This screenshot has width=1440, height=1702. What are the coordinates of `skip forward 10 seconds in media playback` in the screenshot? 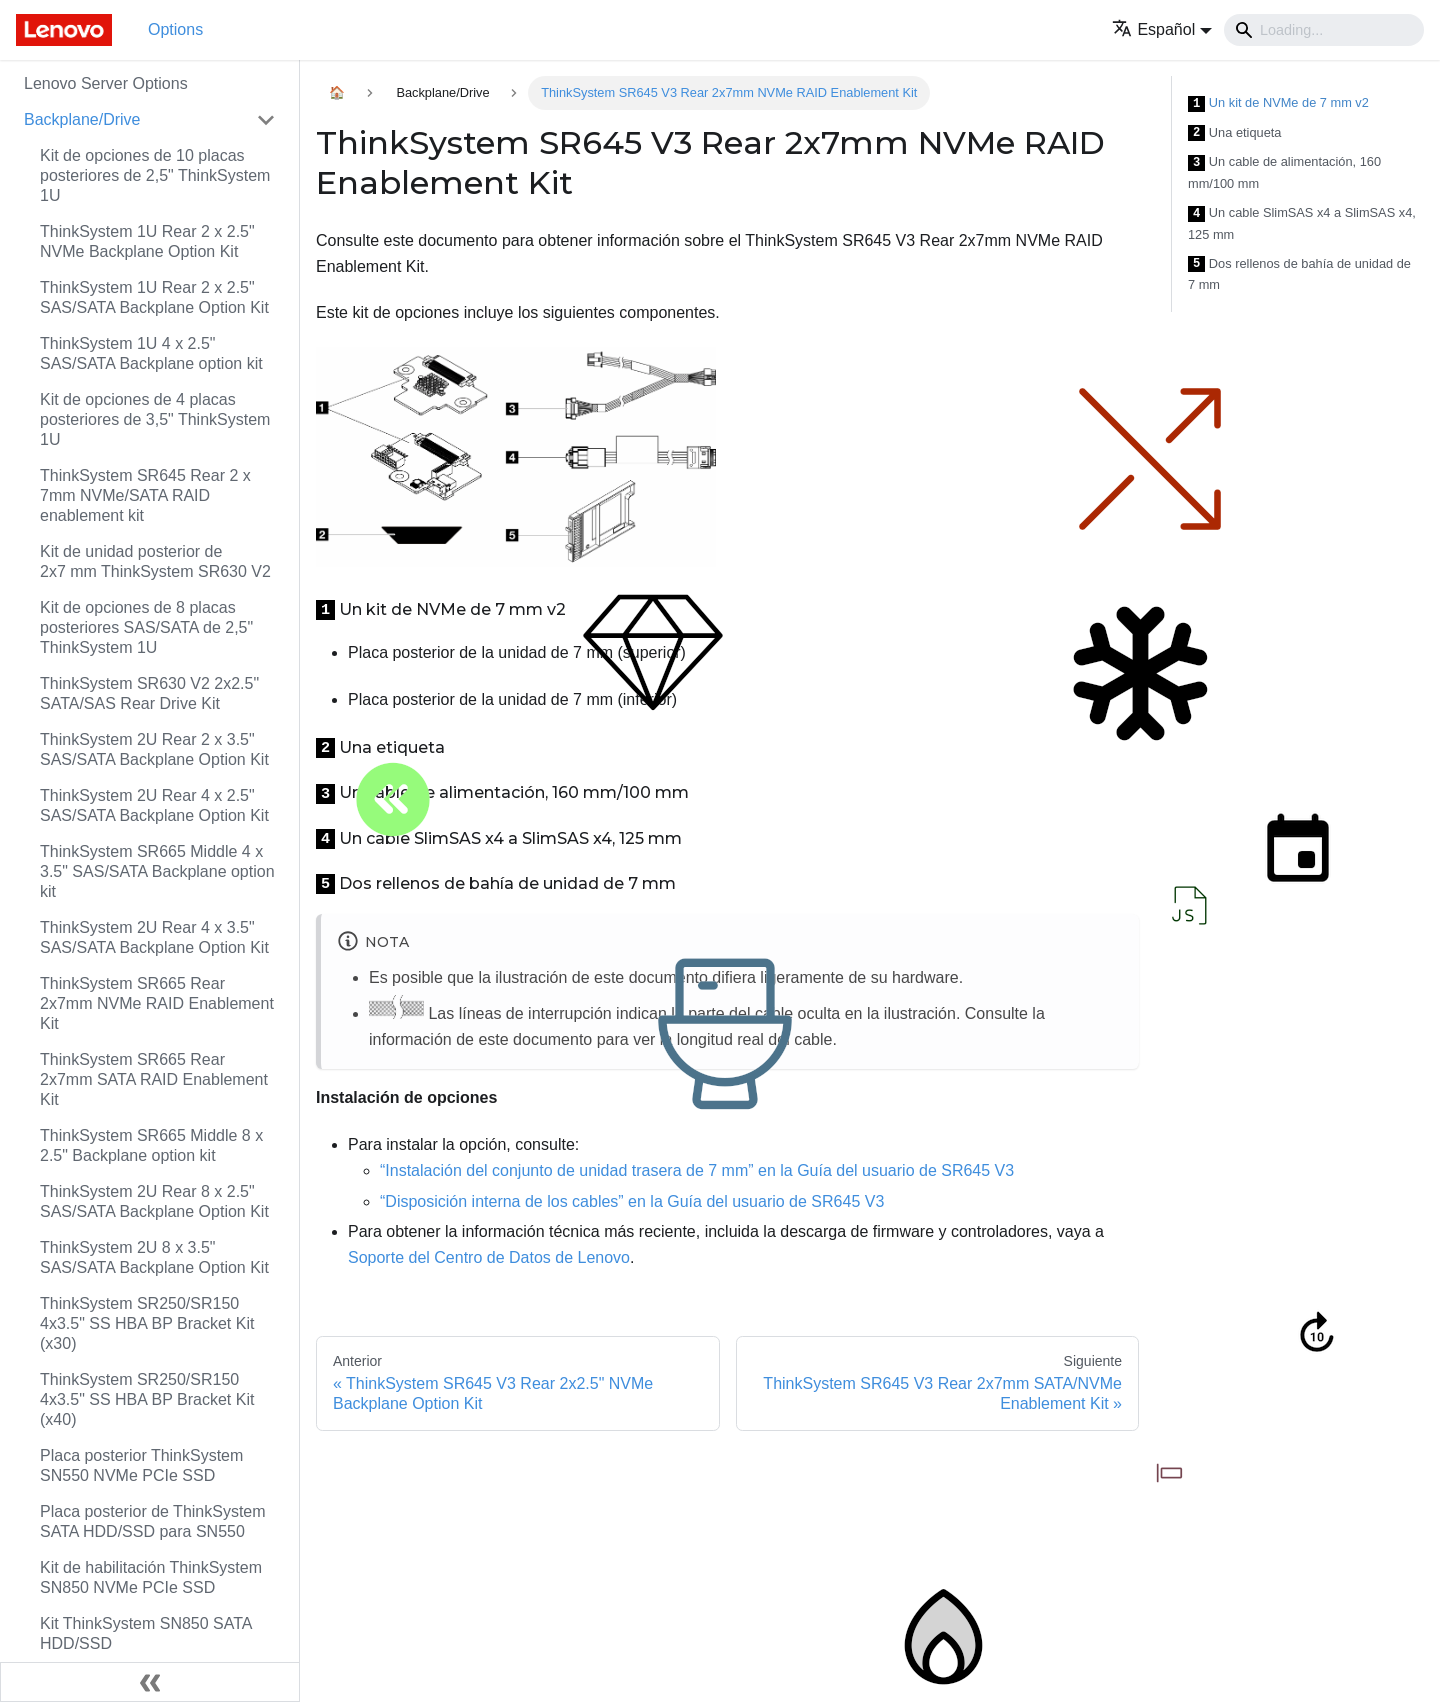 It's located at (1317, 1333).